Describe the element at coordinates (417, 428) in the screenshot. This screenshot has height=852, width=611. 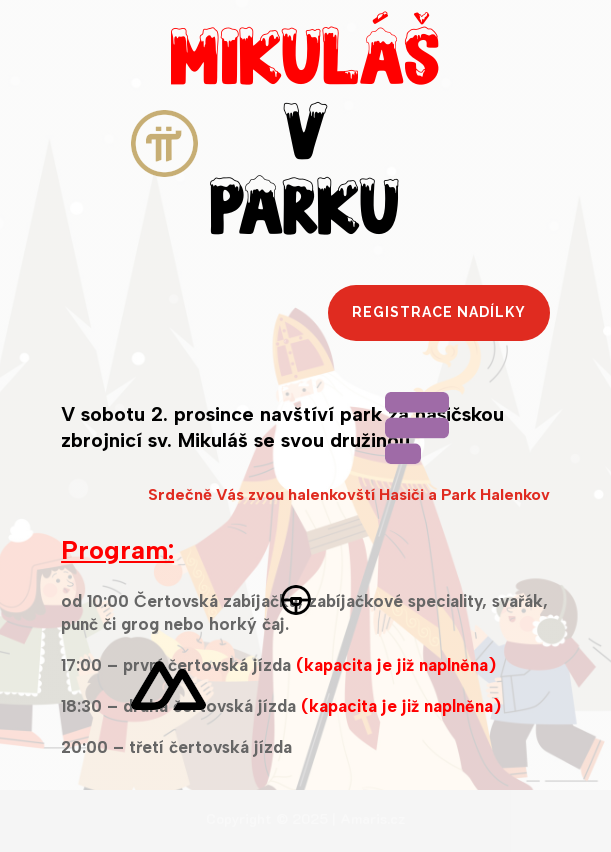
I see `Formspree form backend service logo` at that location.